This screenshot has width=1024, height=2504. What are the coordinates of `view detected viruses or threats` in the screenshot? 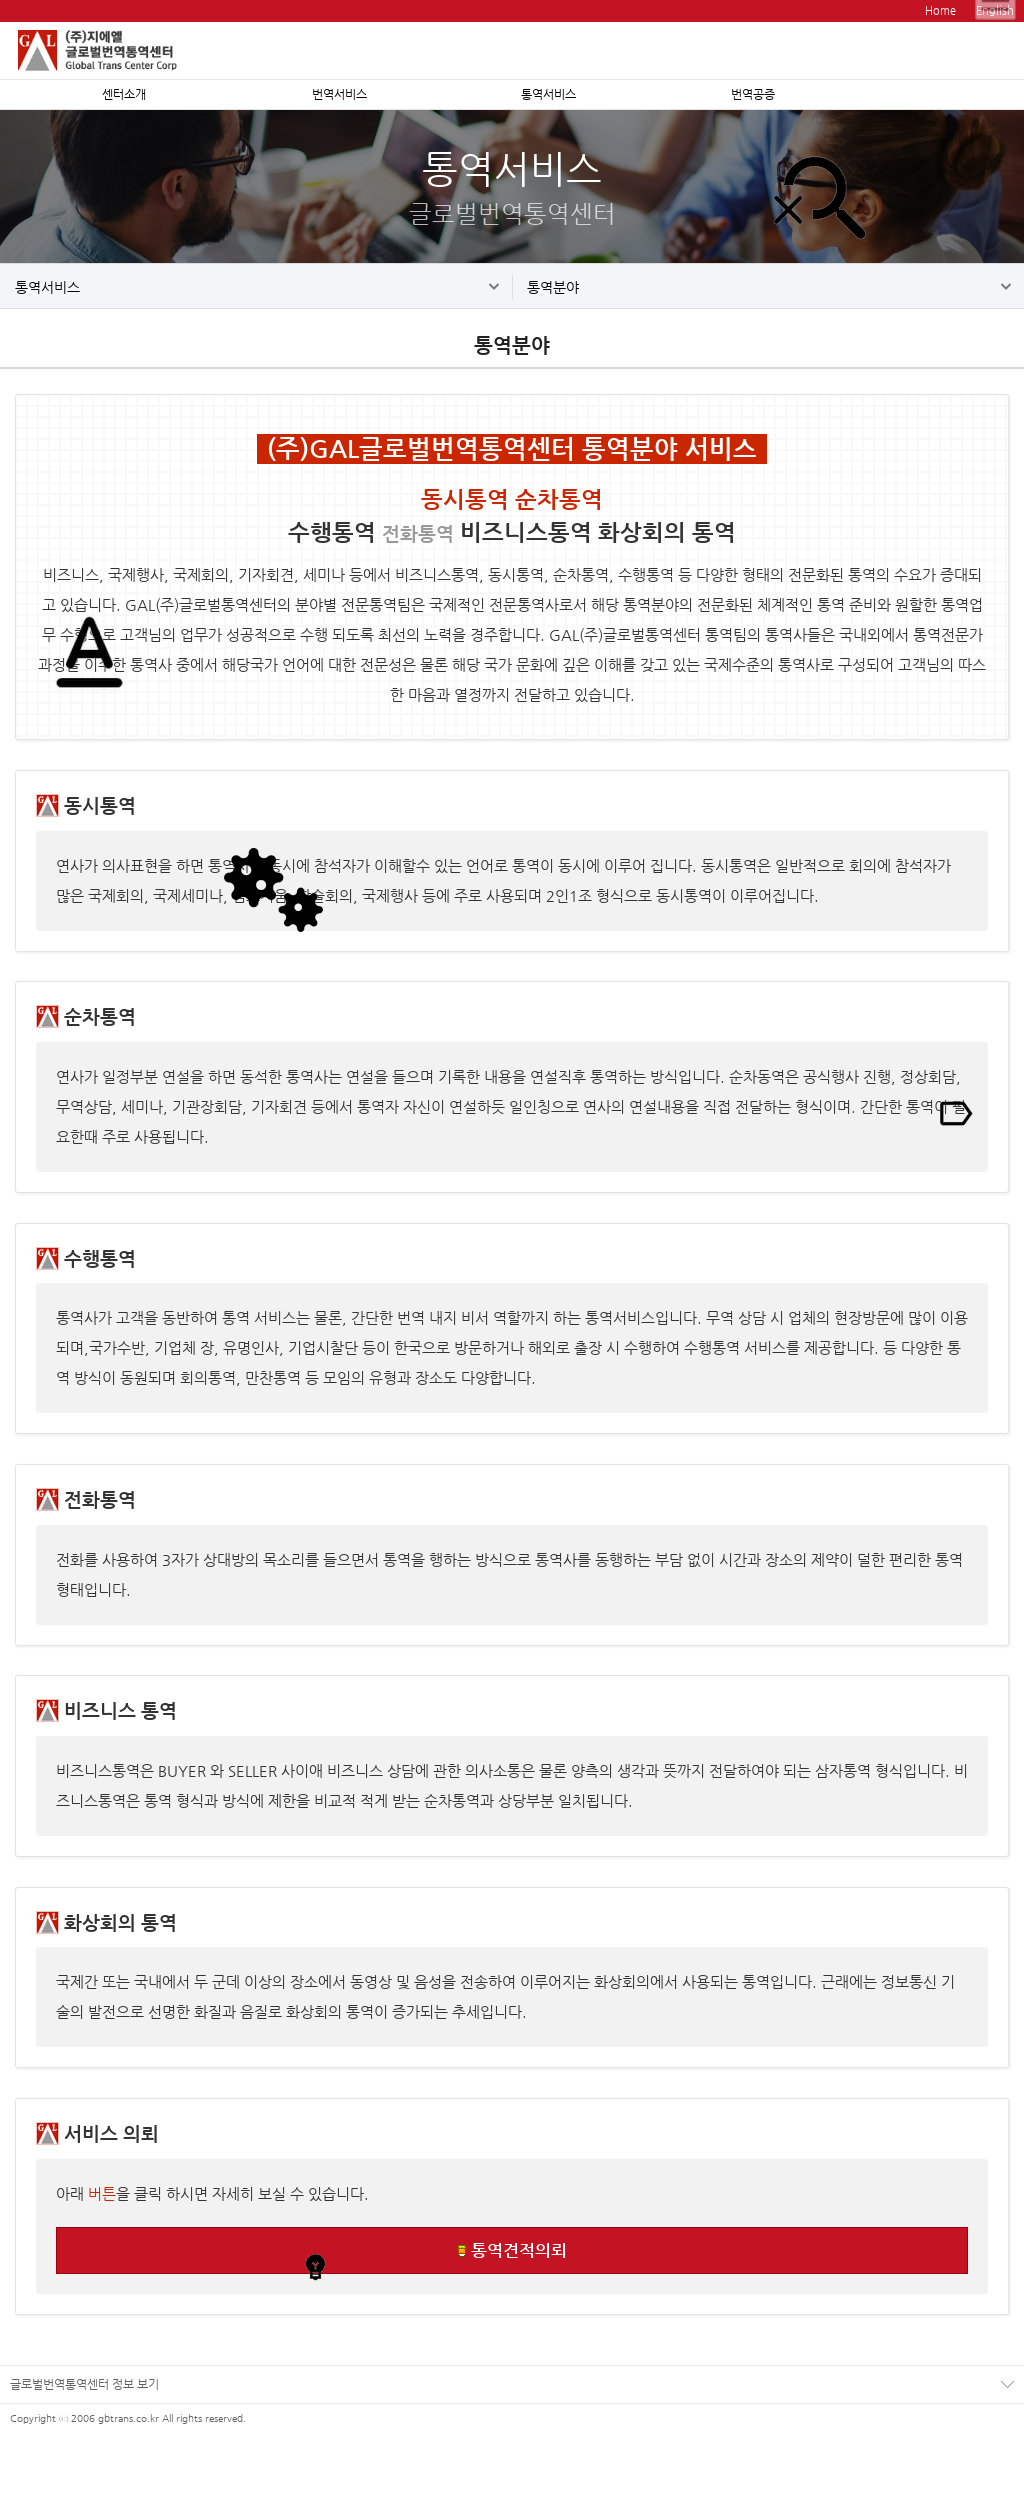 It's located at (273, 887).